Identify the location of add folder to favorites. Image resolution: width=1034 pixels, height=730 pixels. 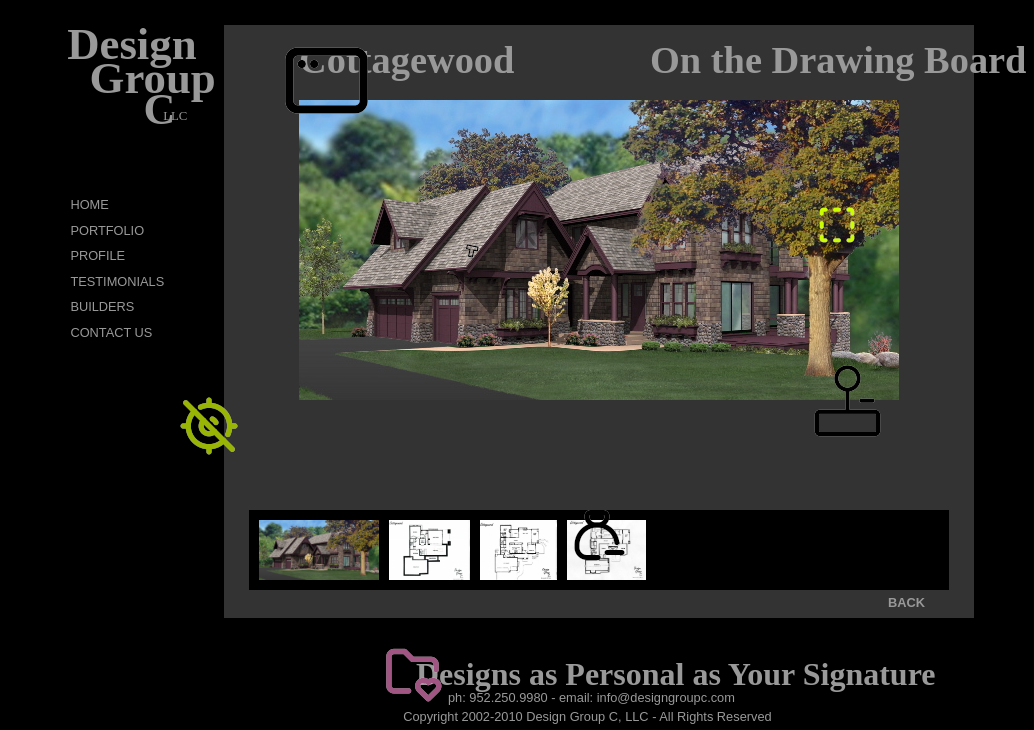
(412, 672).